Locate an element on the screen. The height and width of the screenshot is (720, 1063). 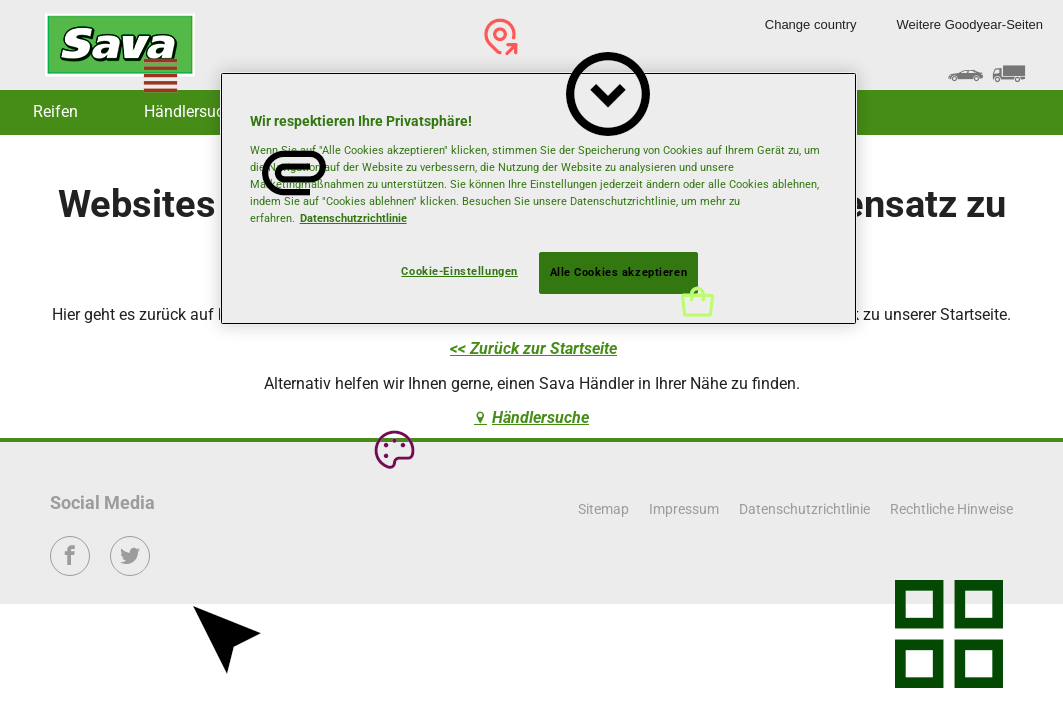
access color or theme customization options is located at coordinates (394, 450).